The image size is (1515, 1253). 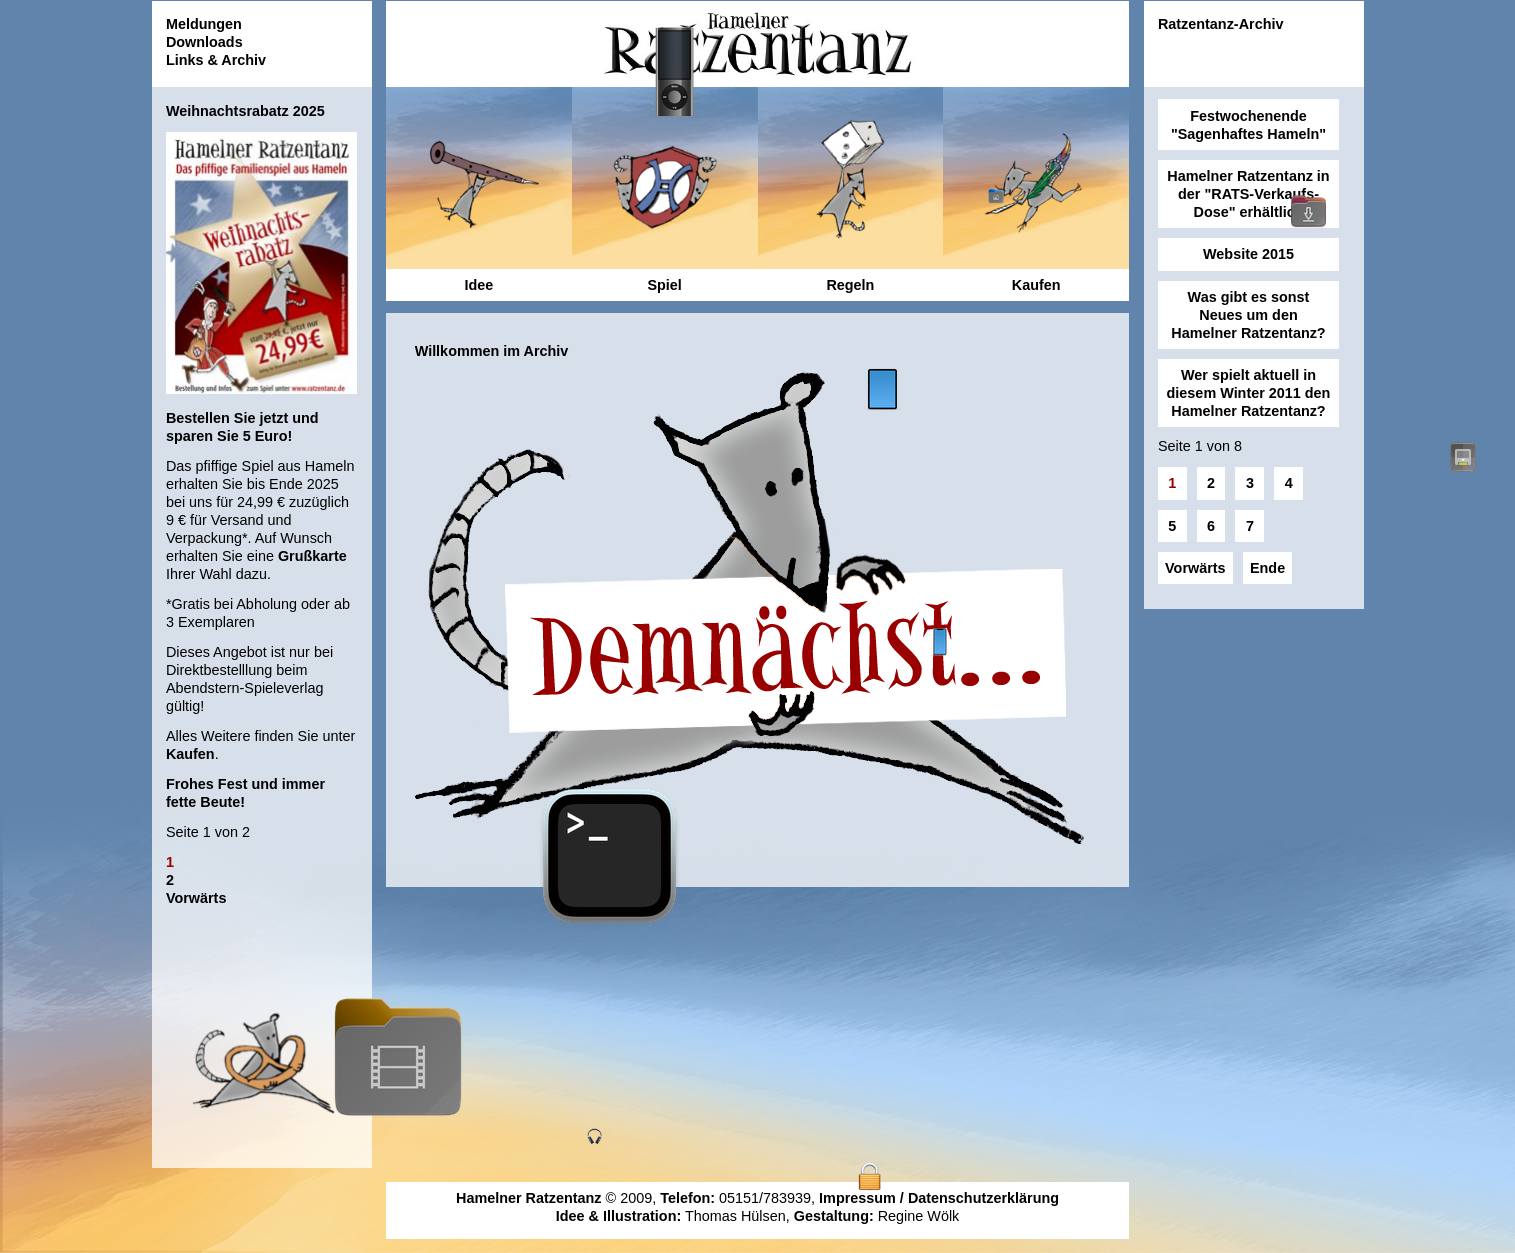 I want to click on open the pictures folder, so click(x=996, y=196).